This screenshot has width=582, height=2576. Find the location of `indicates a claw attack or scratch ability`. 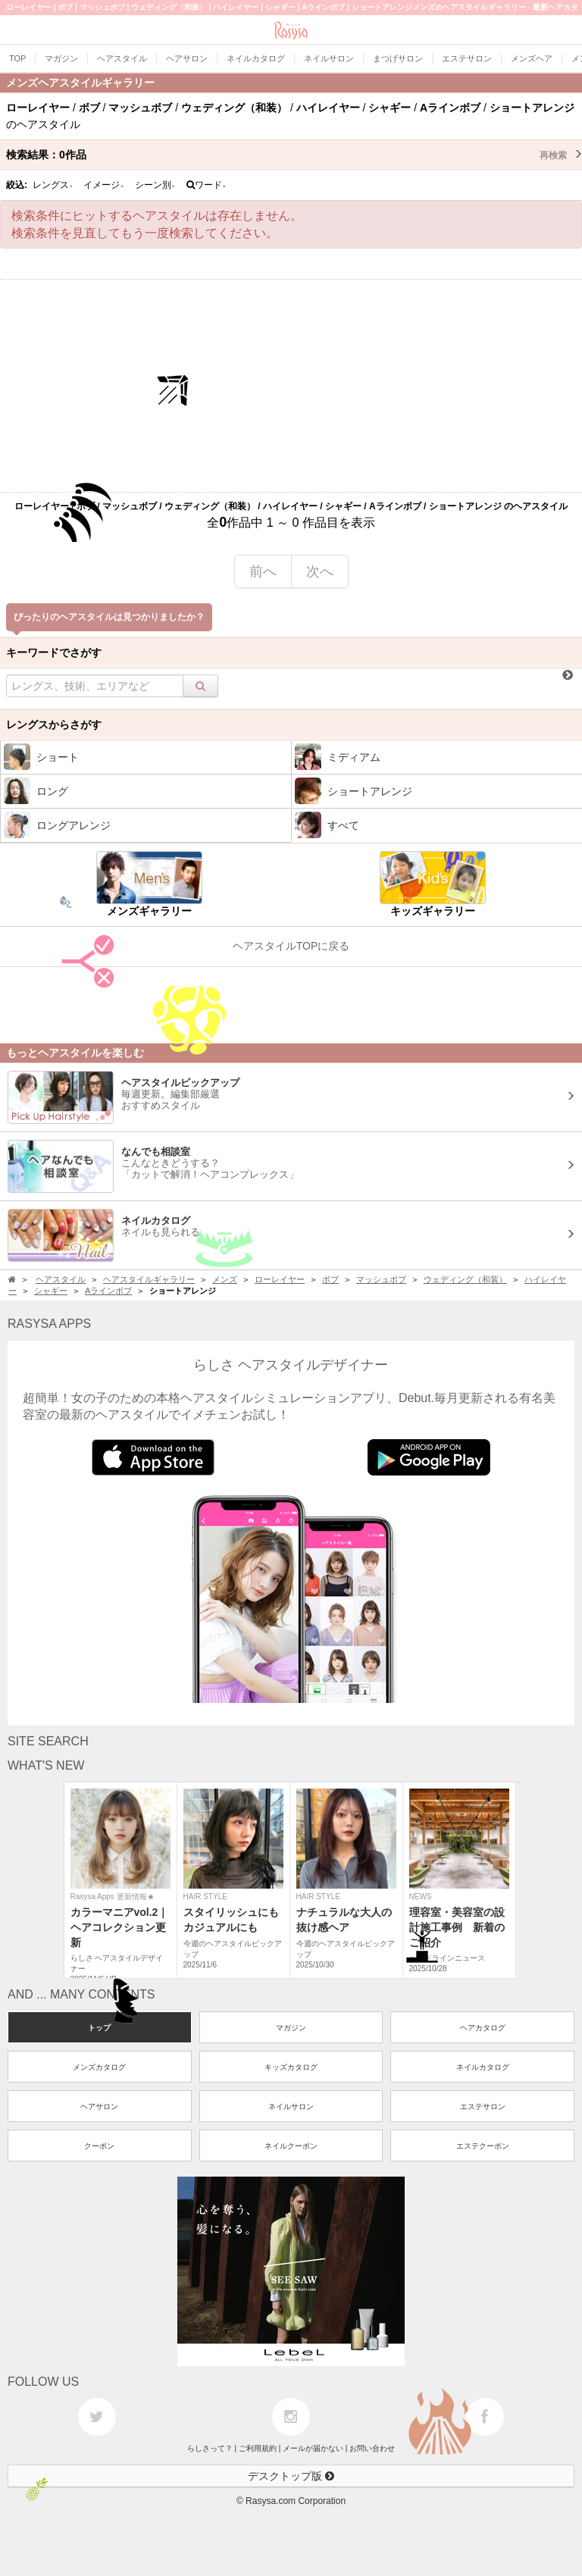

indicates a claw attack or scratch ability is located at coordinates (83, 512).